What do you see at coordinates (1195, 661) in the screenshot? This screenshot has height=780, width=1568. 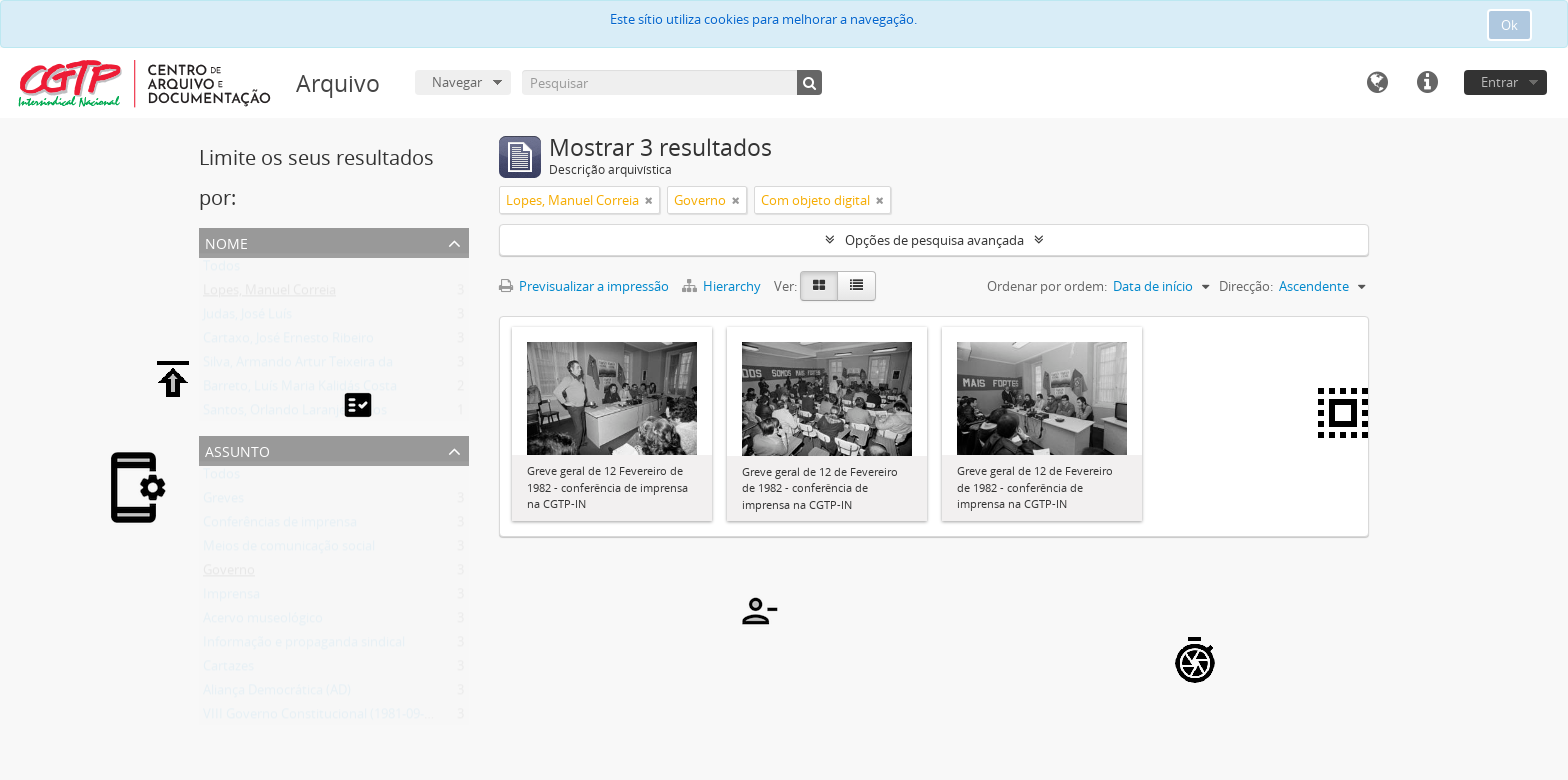 I see `adjust camera shutter speed settings` at bounding box center [1195, 661].